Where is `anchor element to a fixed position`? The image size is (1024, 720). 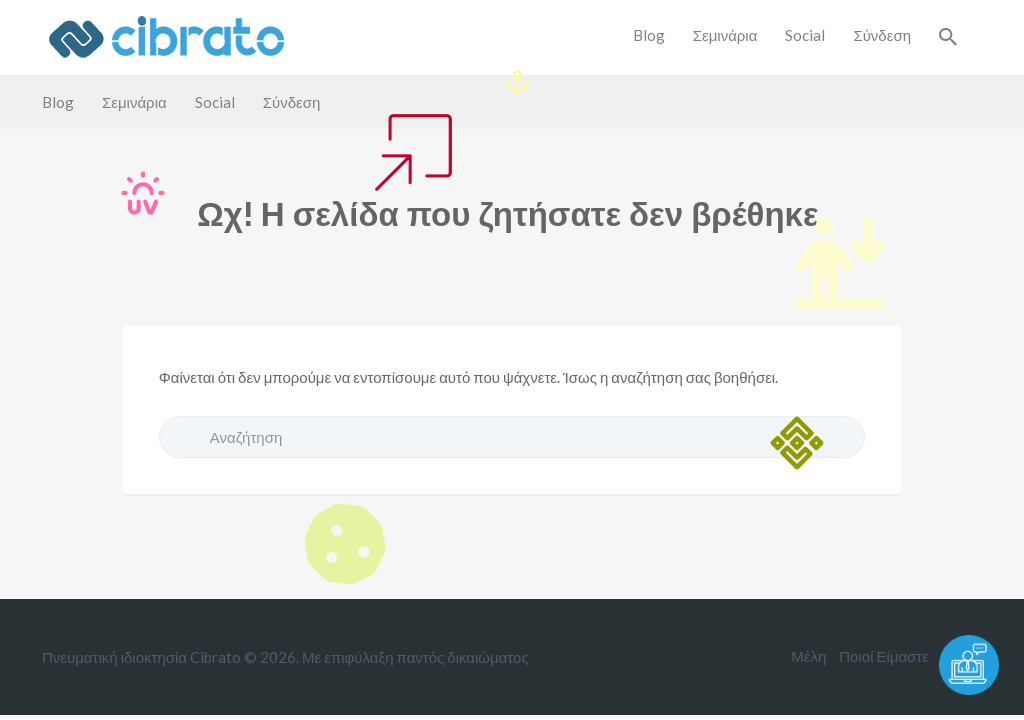
anchor element to a fixed position is located at coordinates (517, 81).